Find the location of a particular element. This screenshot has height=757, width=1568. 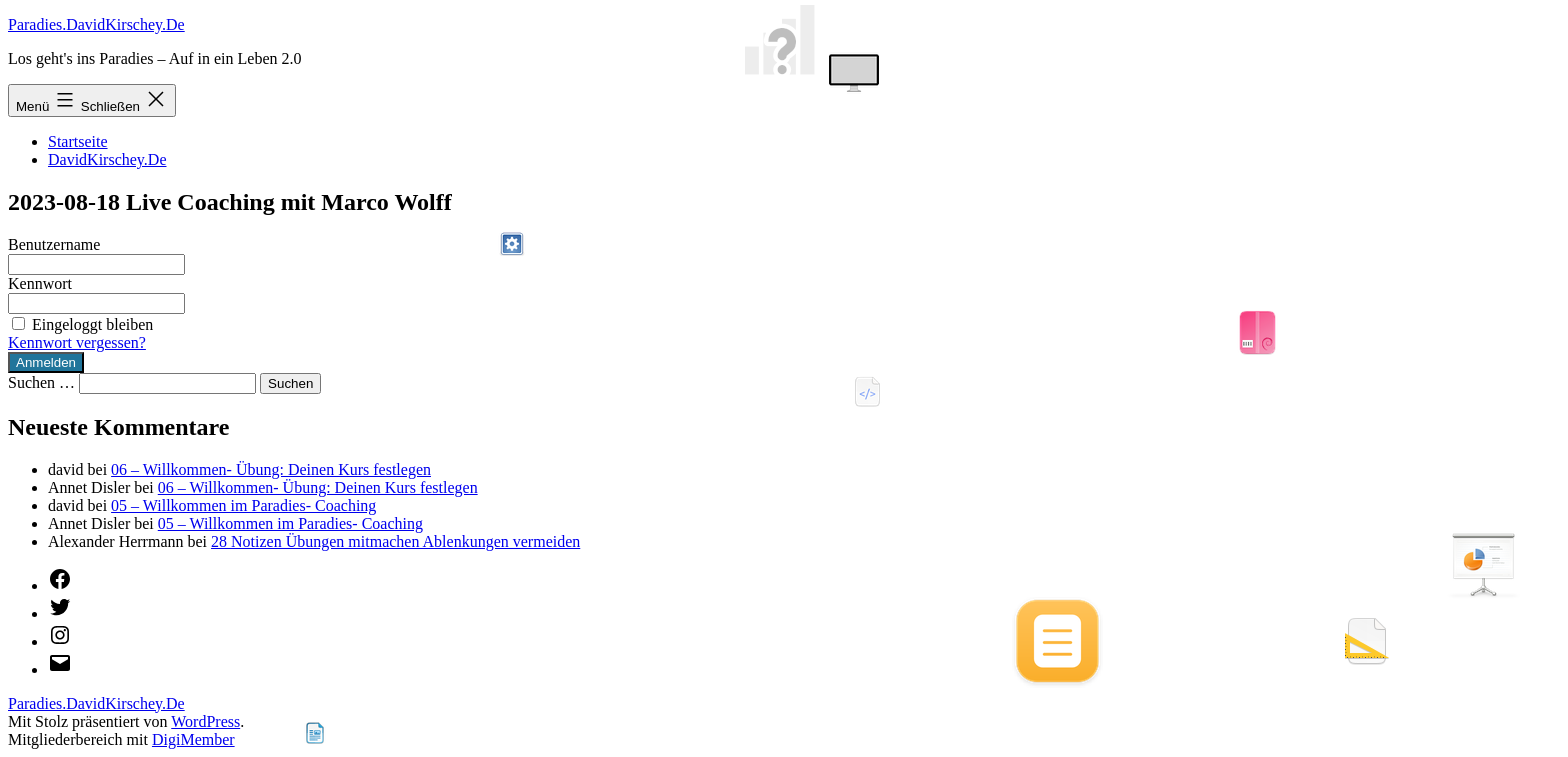

debian software package file is located at coordinates (1257, 332).